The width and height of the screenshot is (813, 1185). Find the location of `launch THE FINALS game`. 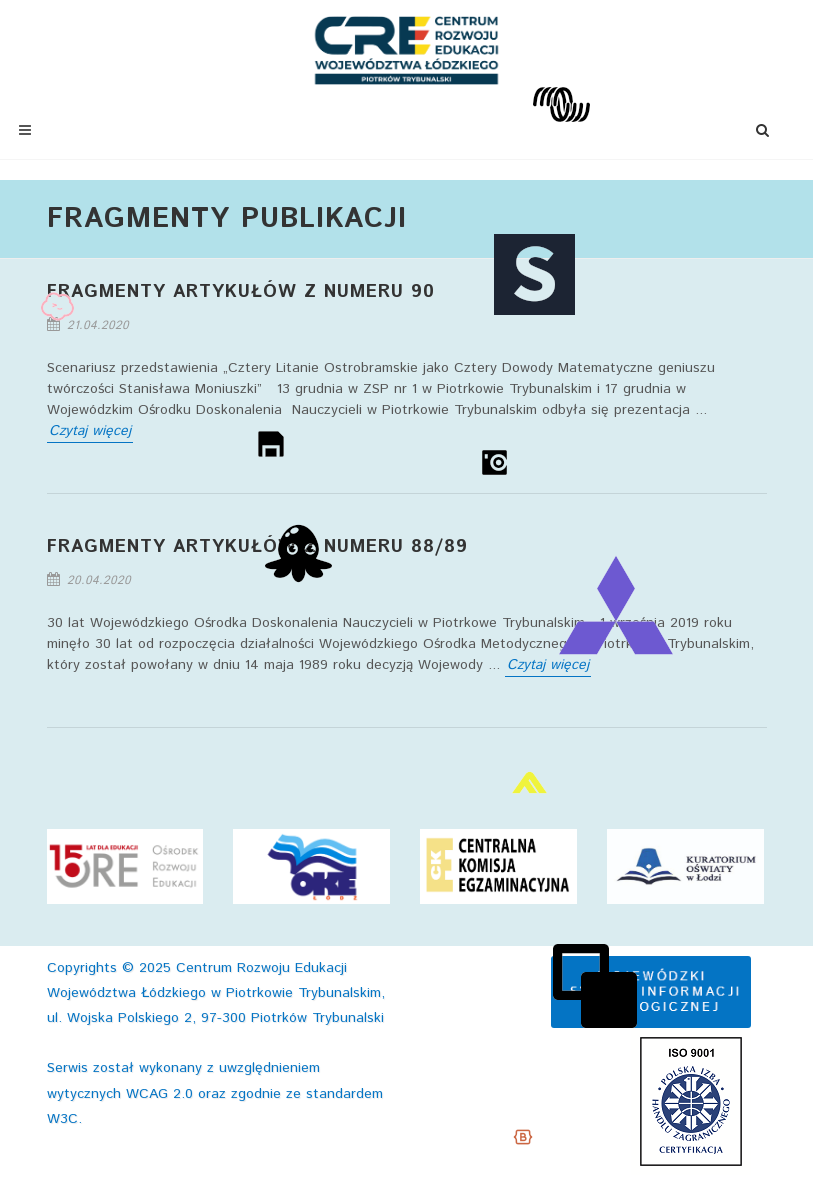

launch THE FINALS game is located at coordinates (529, 782).